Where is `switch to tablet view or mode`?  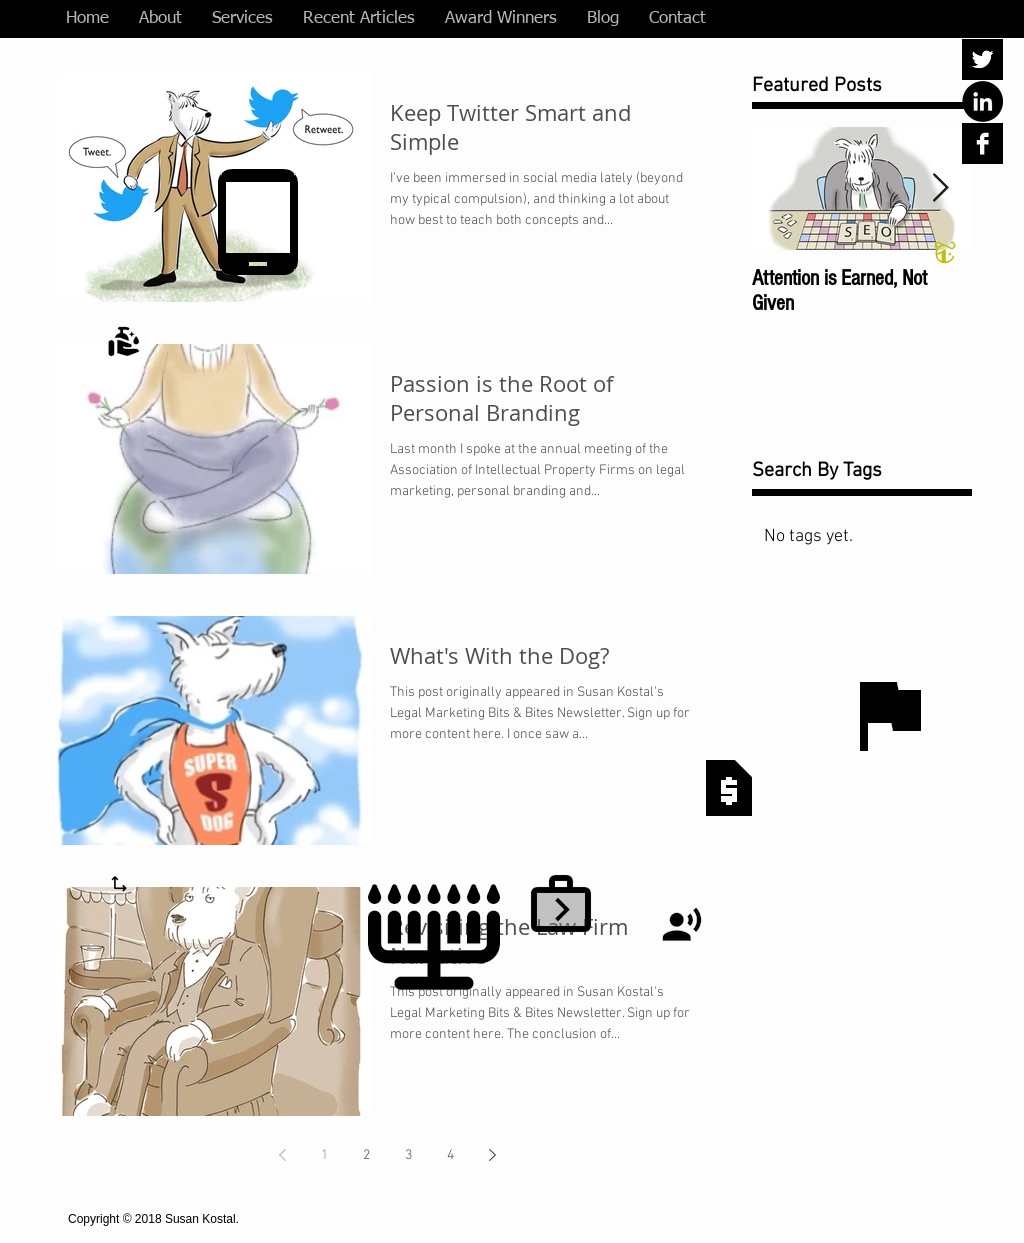 switch to tablet view or mode is located at coordinates (258, 222).